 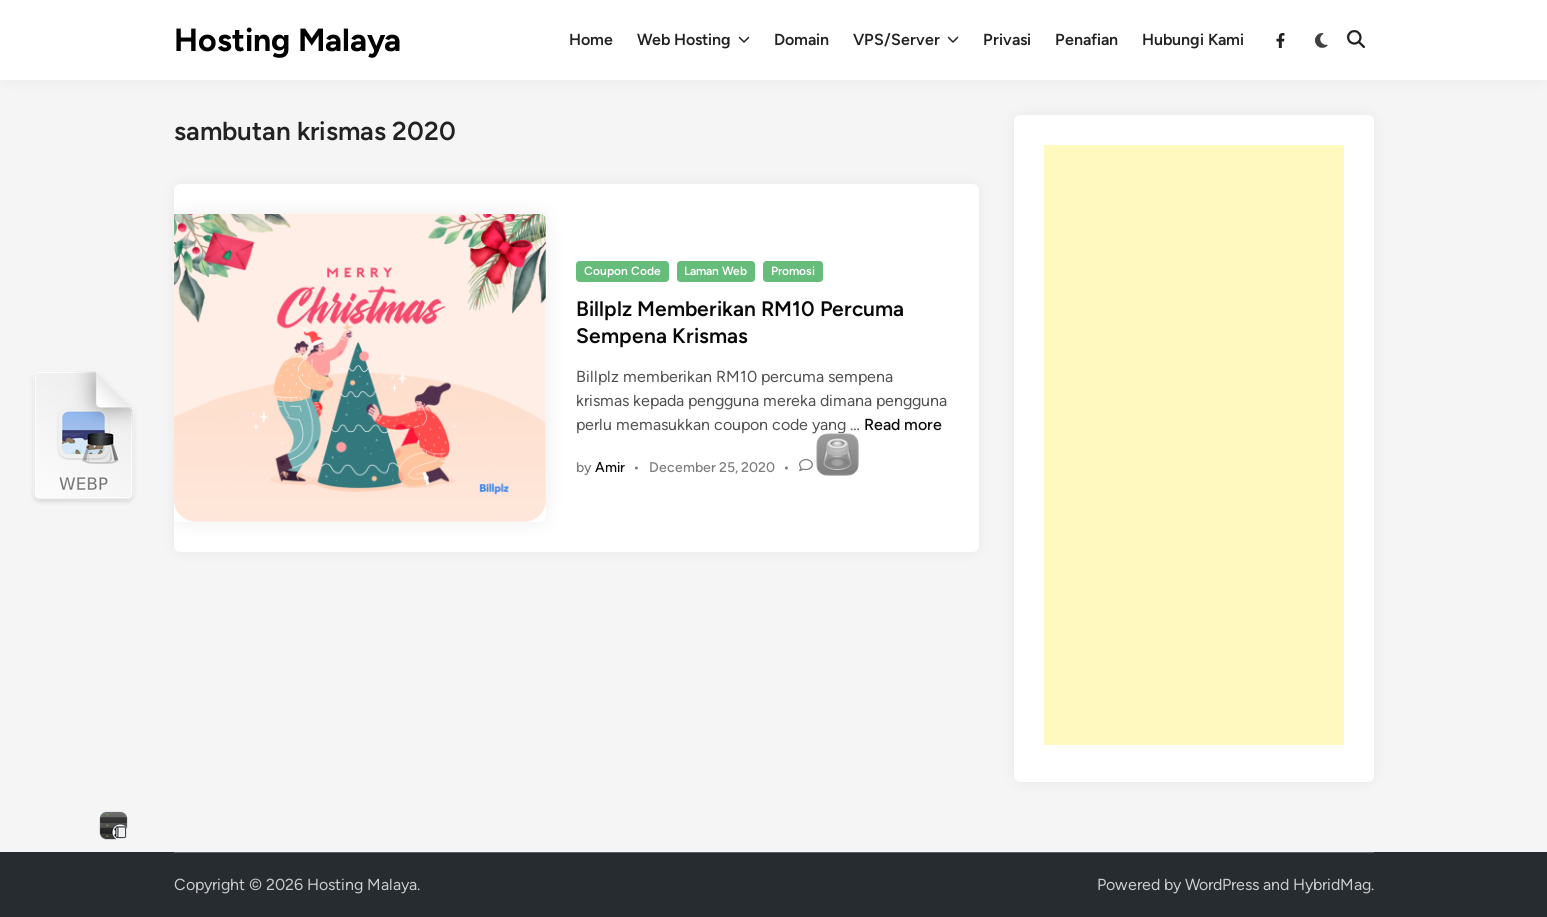 I want to click on configure ldap server connection settings, so click(x=113, y=825).